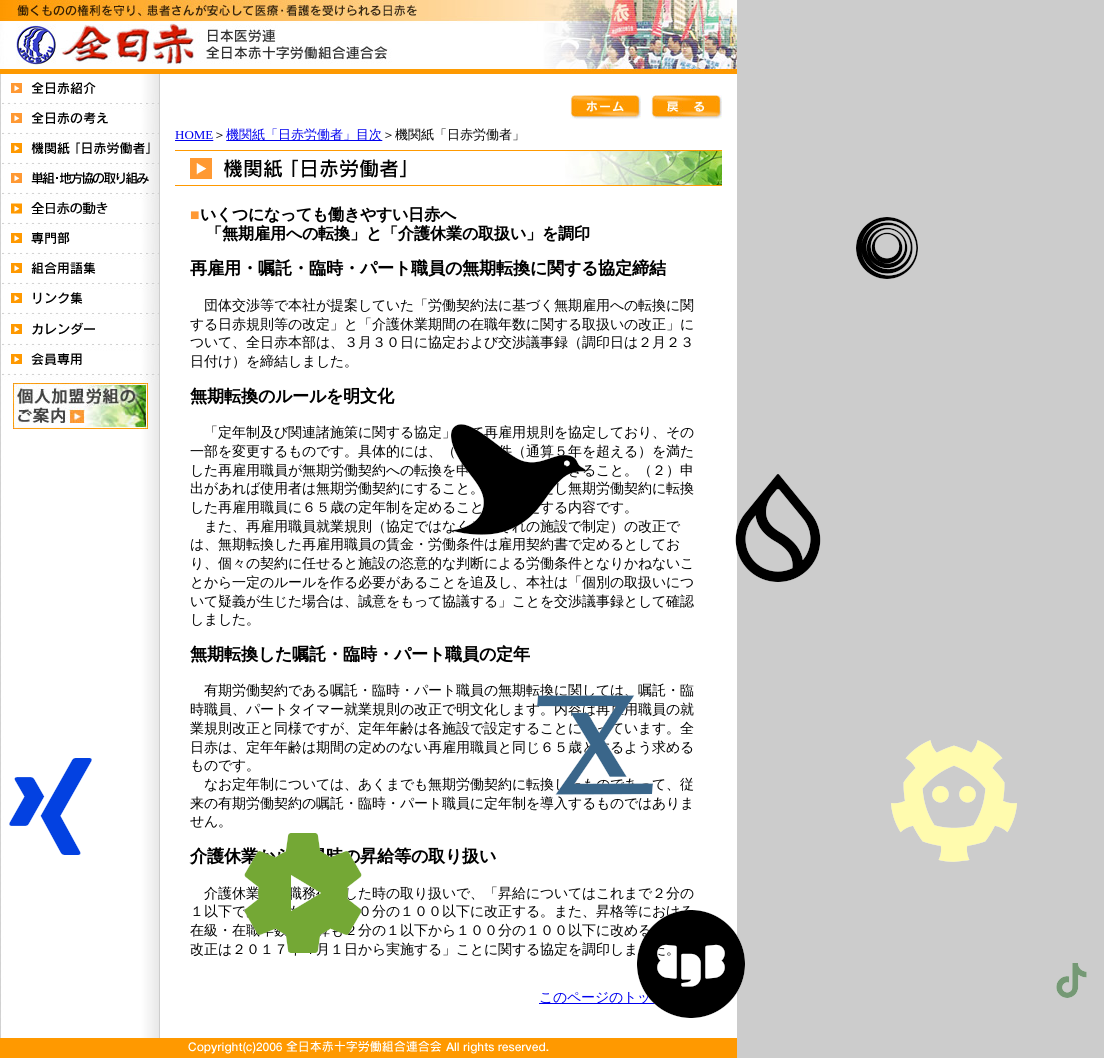  I want to click on EnterpriseDB company logo, so click(691, 964).